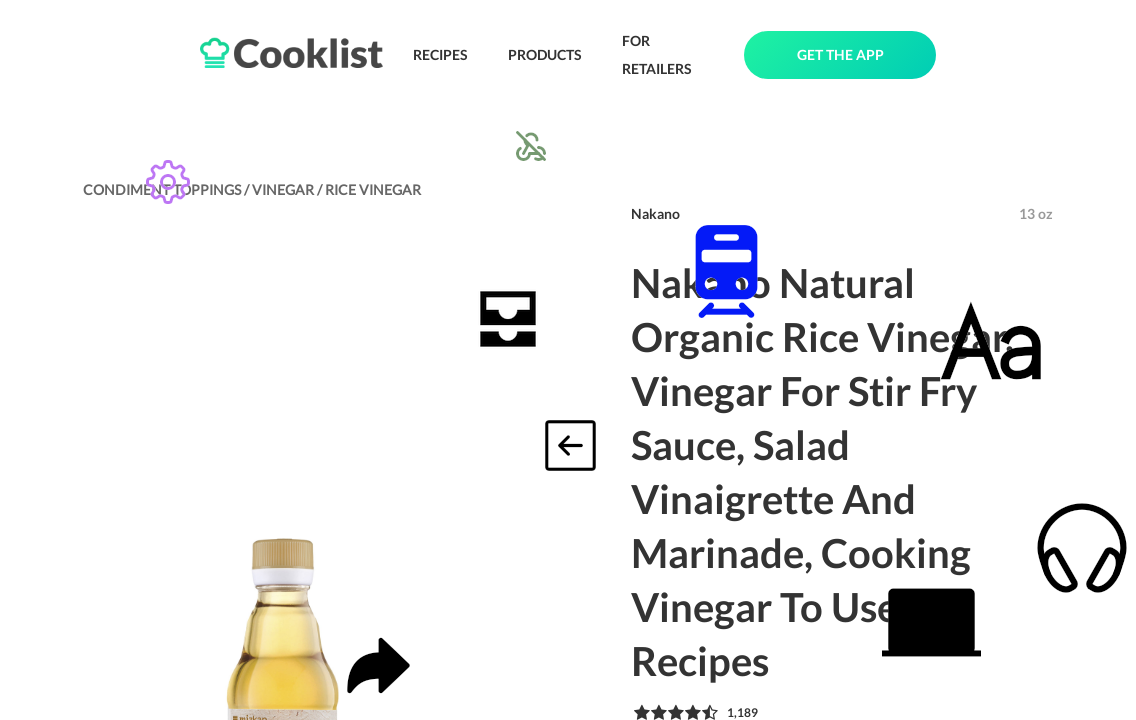 This screenshot has width=1136, height=720. What do you see at coordinates (508, 319) in the screenshot?
I see `view all inboxes` at bounding box center [508, 319].